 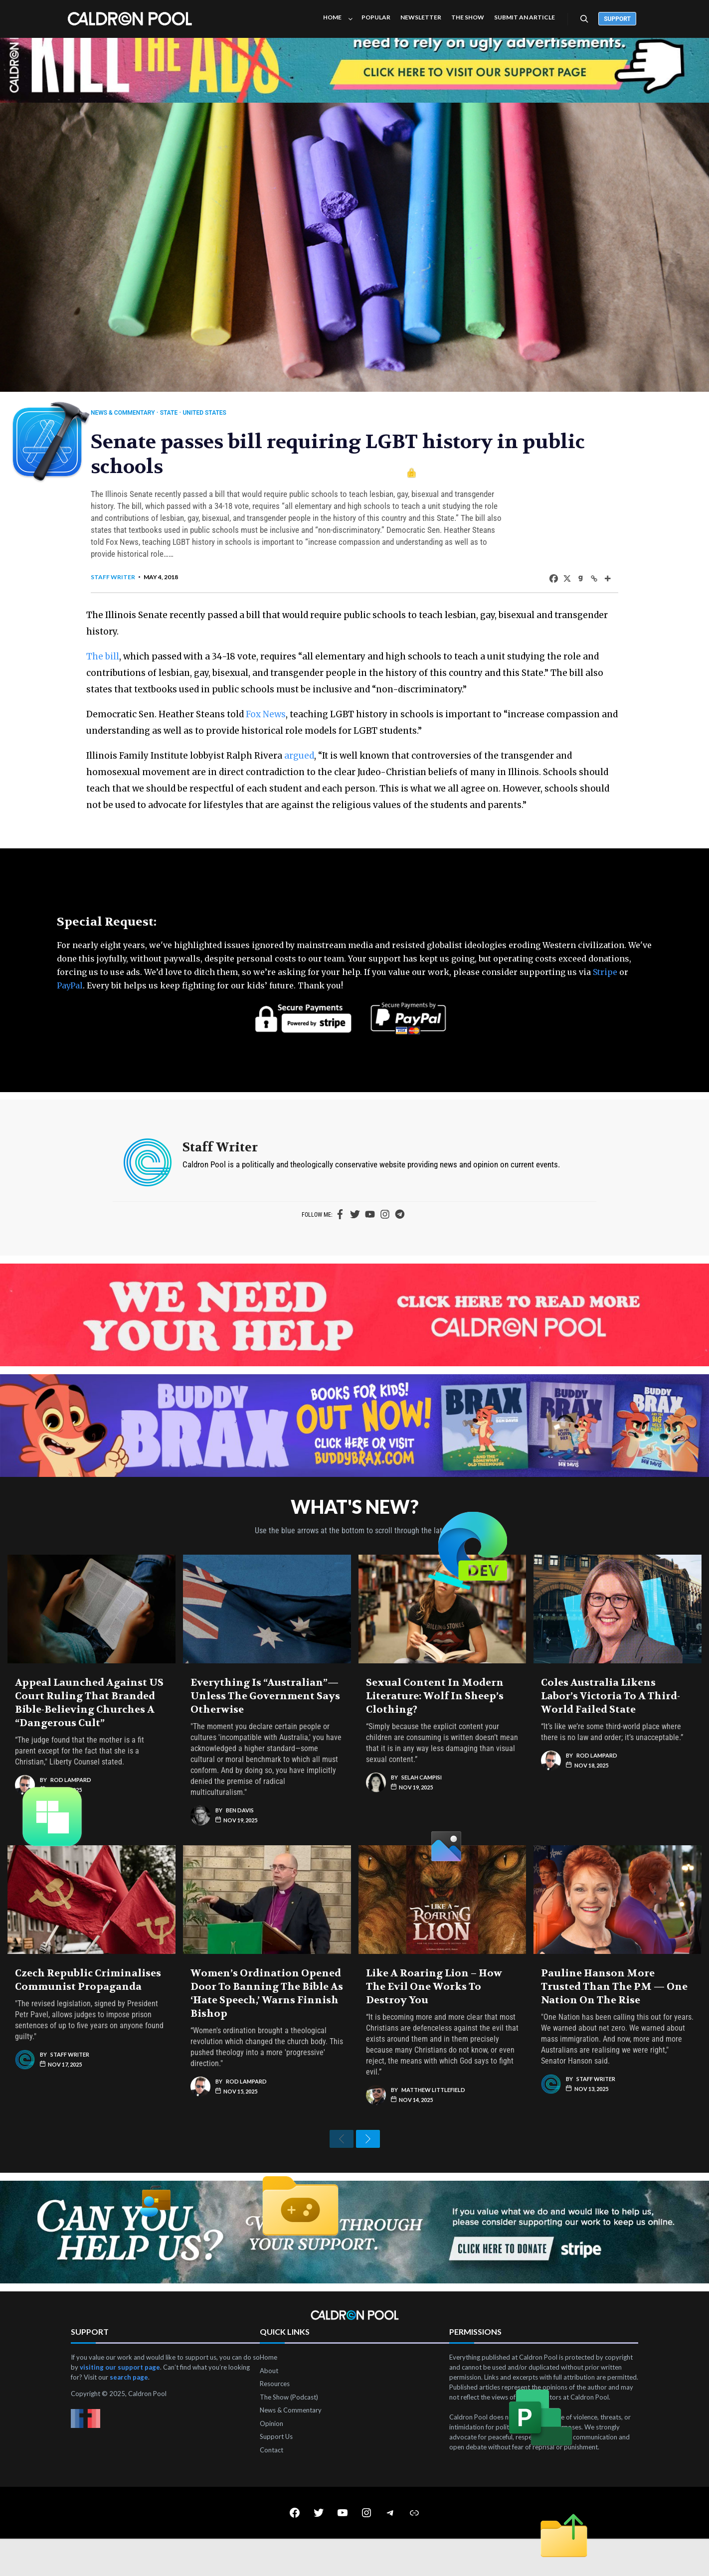 What do you see at coordinates (564, 2540) in the screenshot?
I see `upload files to a location-based folder` at bounding box center [564, 2540].